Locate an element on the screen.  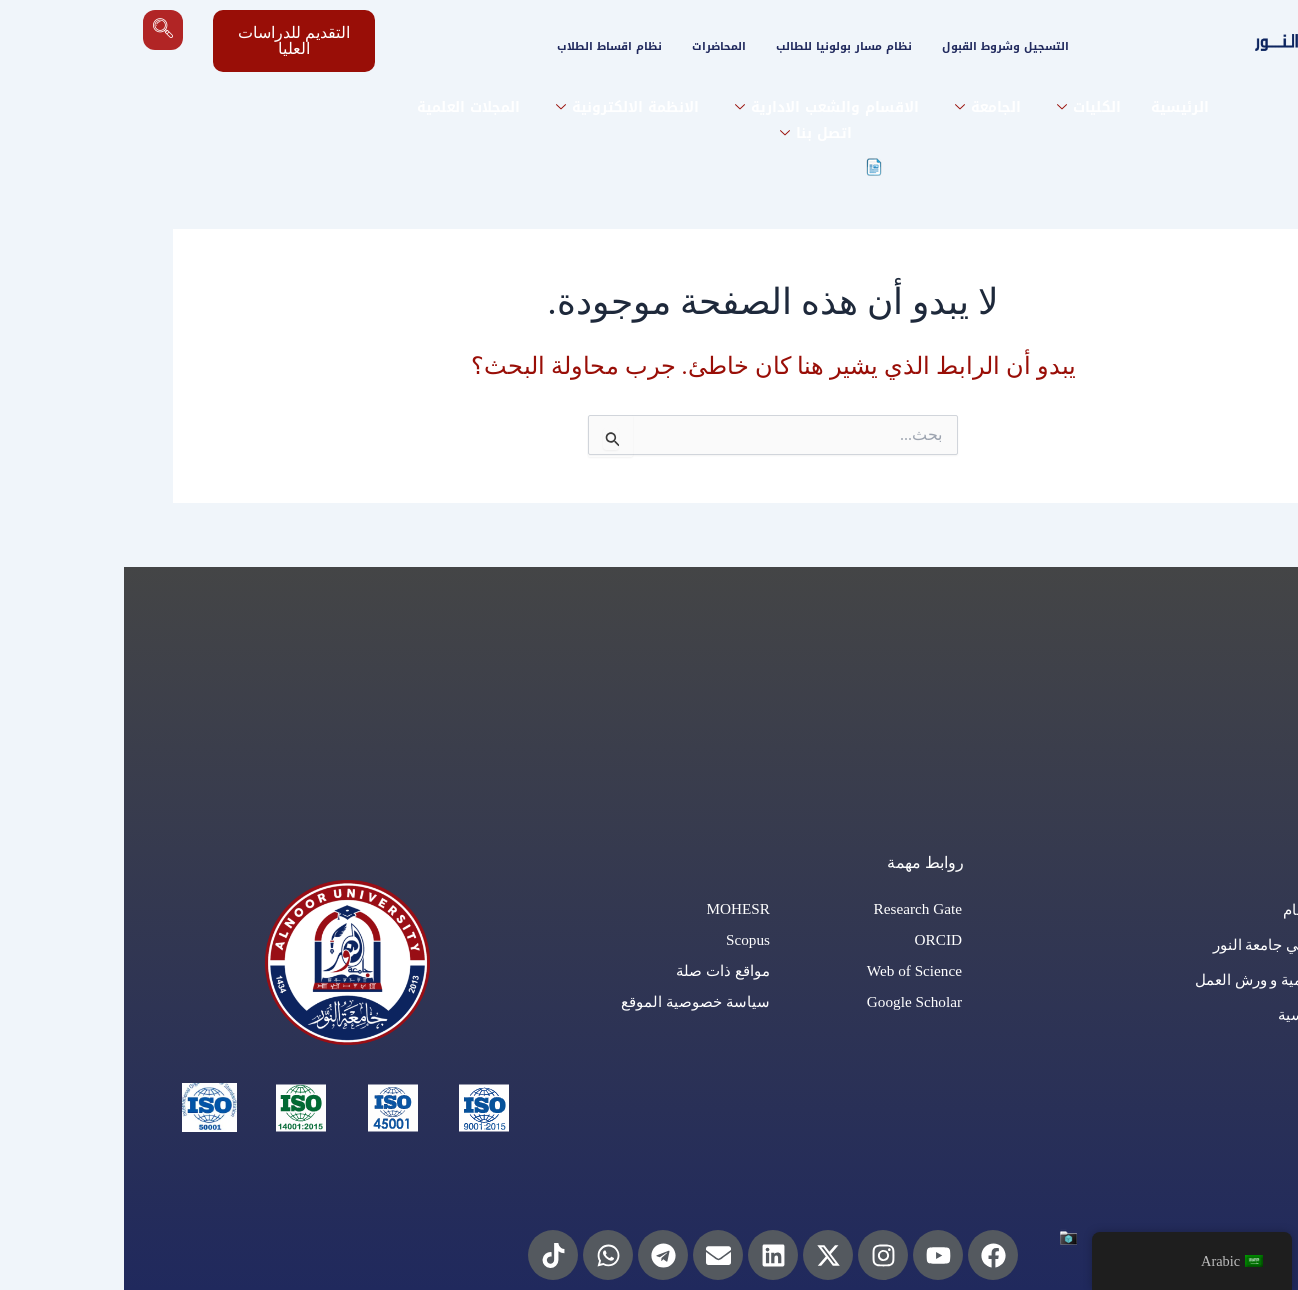
open IPFS folder is located at coordinates (1068, 1238).